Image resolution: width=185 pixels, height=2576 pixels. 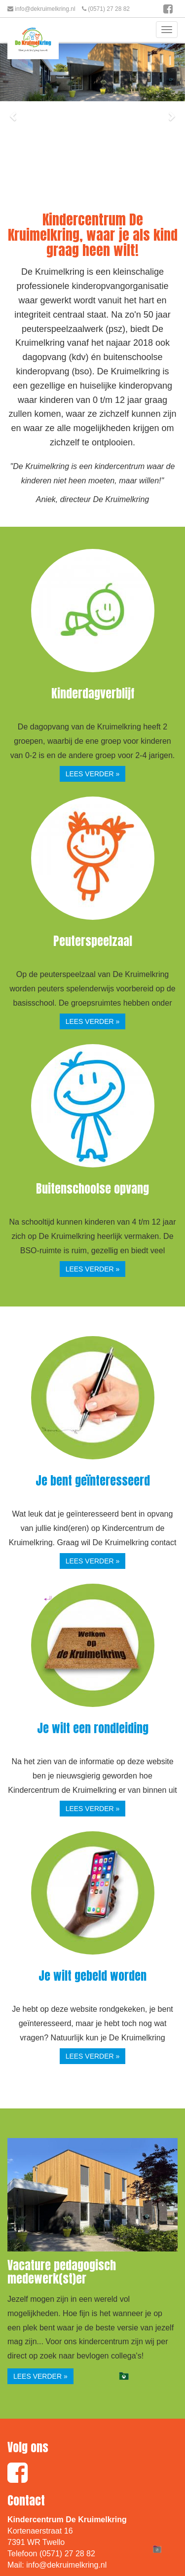 I want to click on reply to all recipients of an email, so click(x=47, y=1598).